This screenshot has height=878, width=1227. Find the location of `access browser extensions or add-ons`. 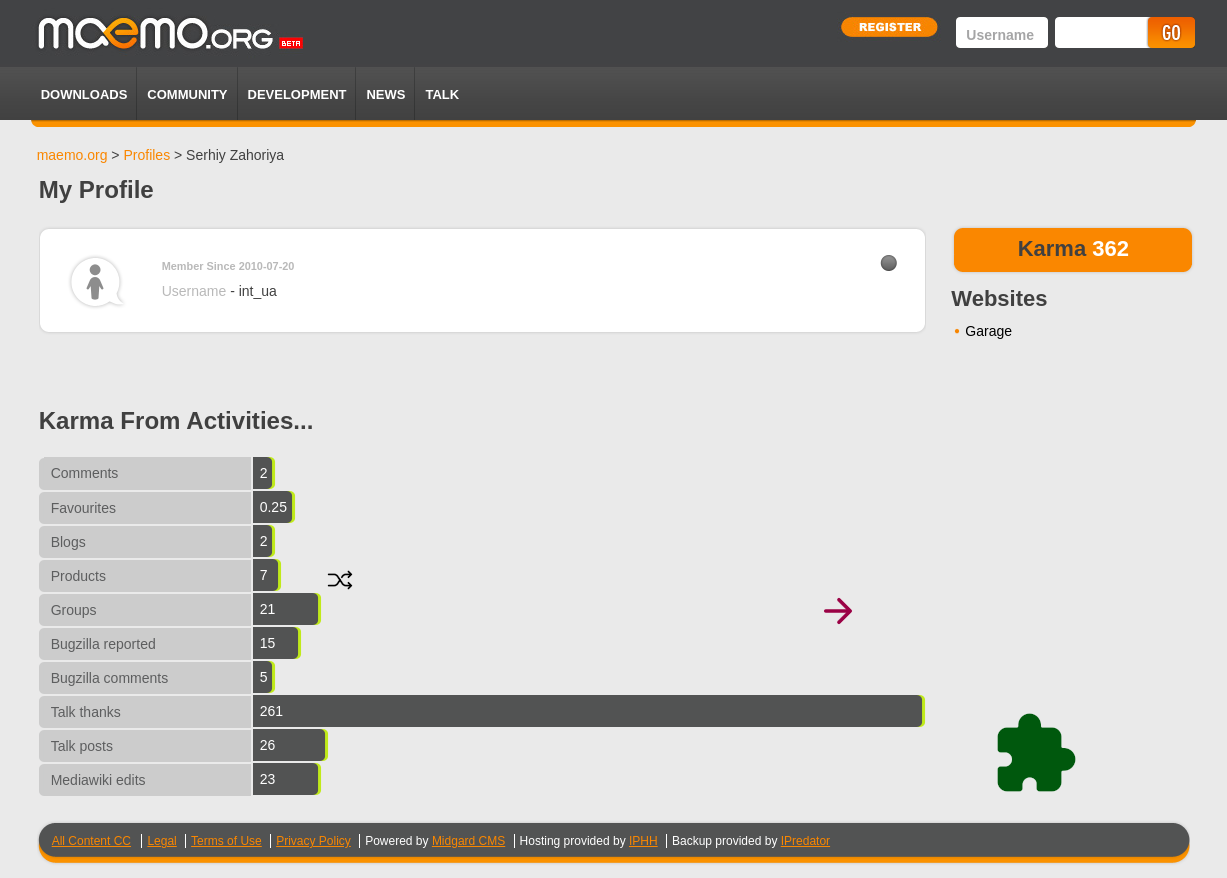

access browser extensions or add-ons is located at coordinates (1036, 752).